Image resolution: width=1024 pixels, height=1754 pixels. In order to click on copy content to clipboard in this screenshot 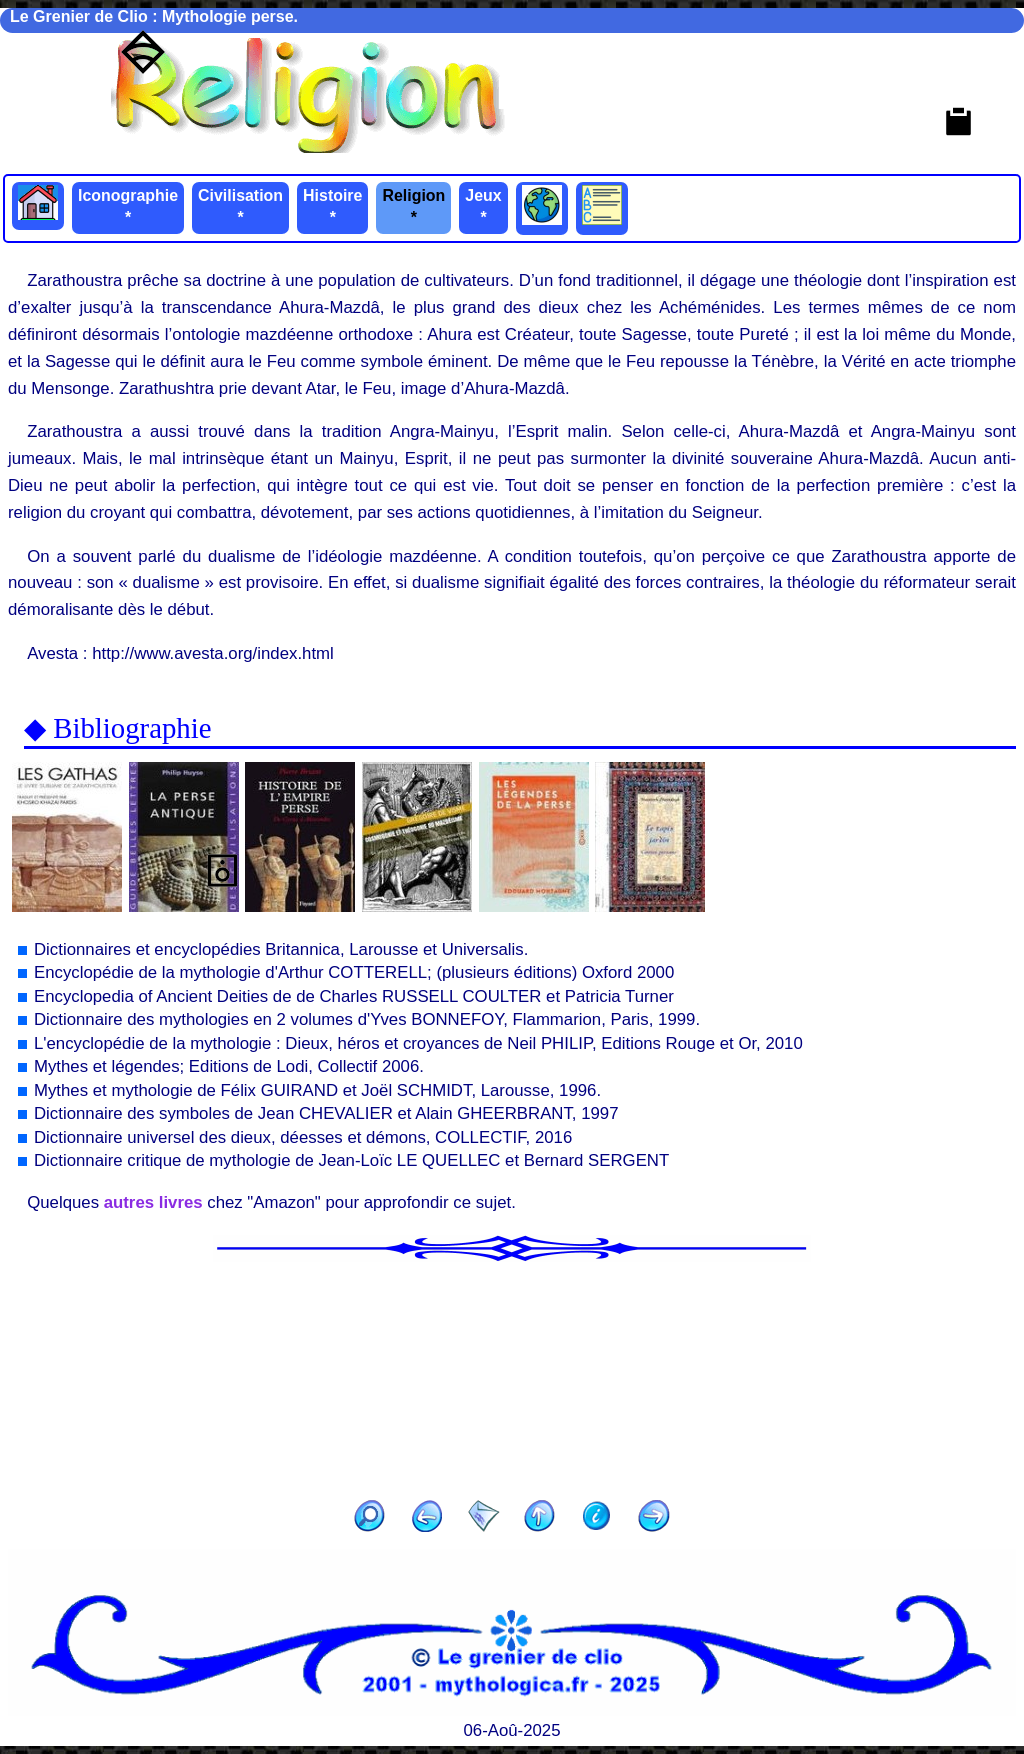, I will do `click(958, 121)`.